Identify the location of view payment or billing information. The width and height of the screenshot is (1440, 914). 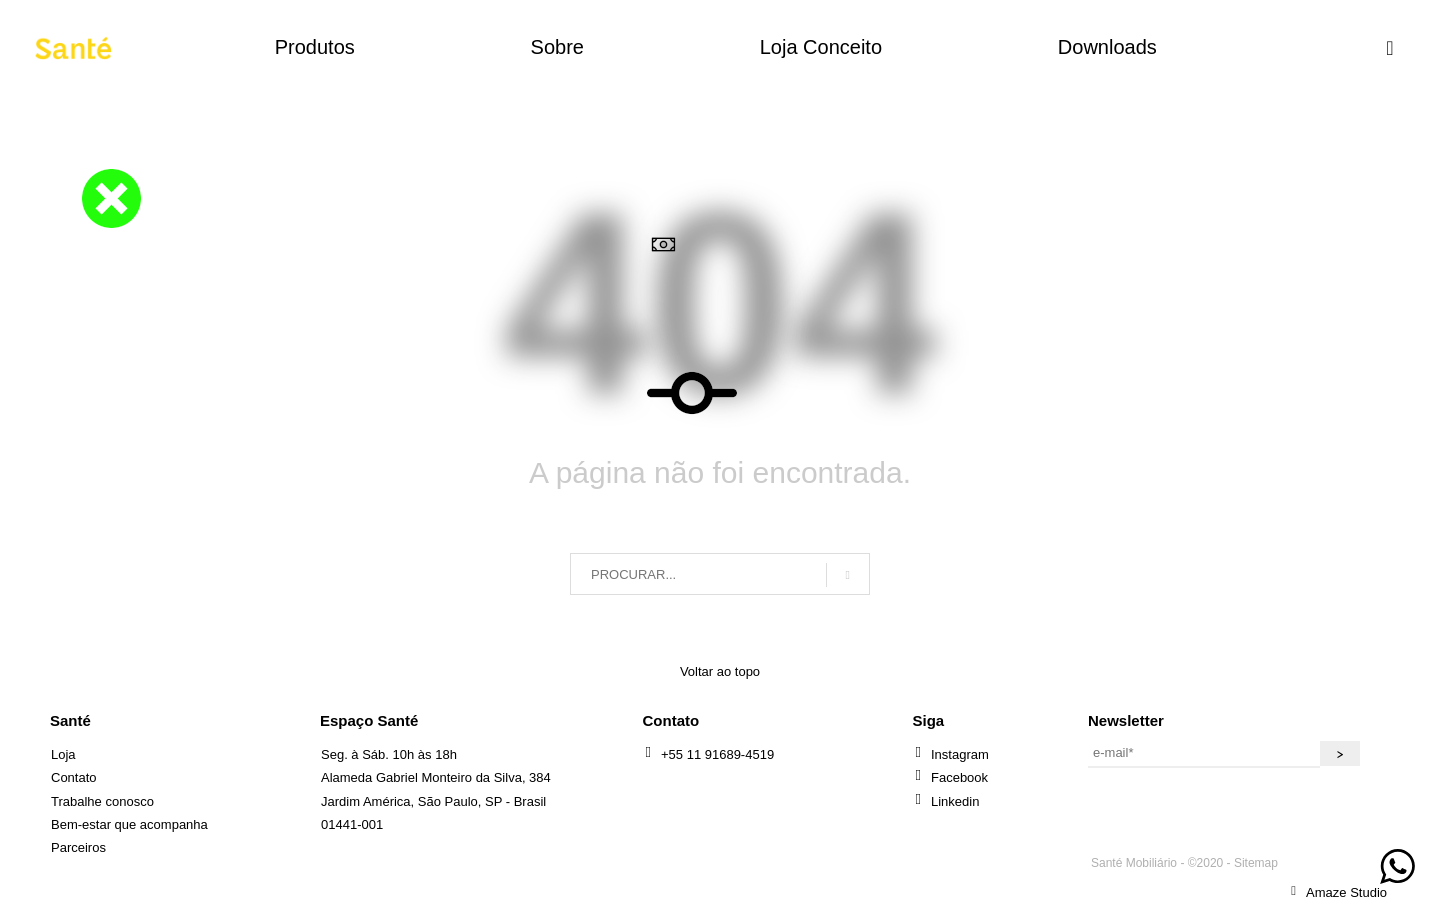
(663, 244).